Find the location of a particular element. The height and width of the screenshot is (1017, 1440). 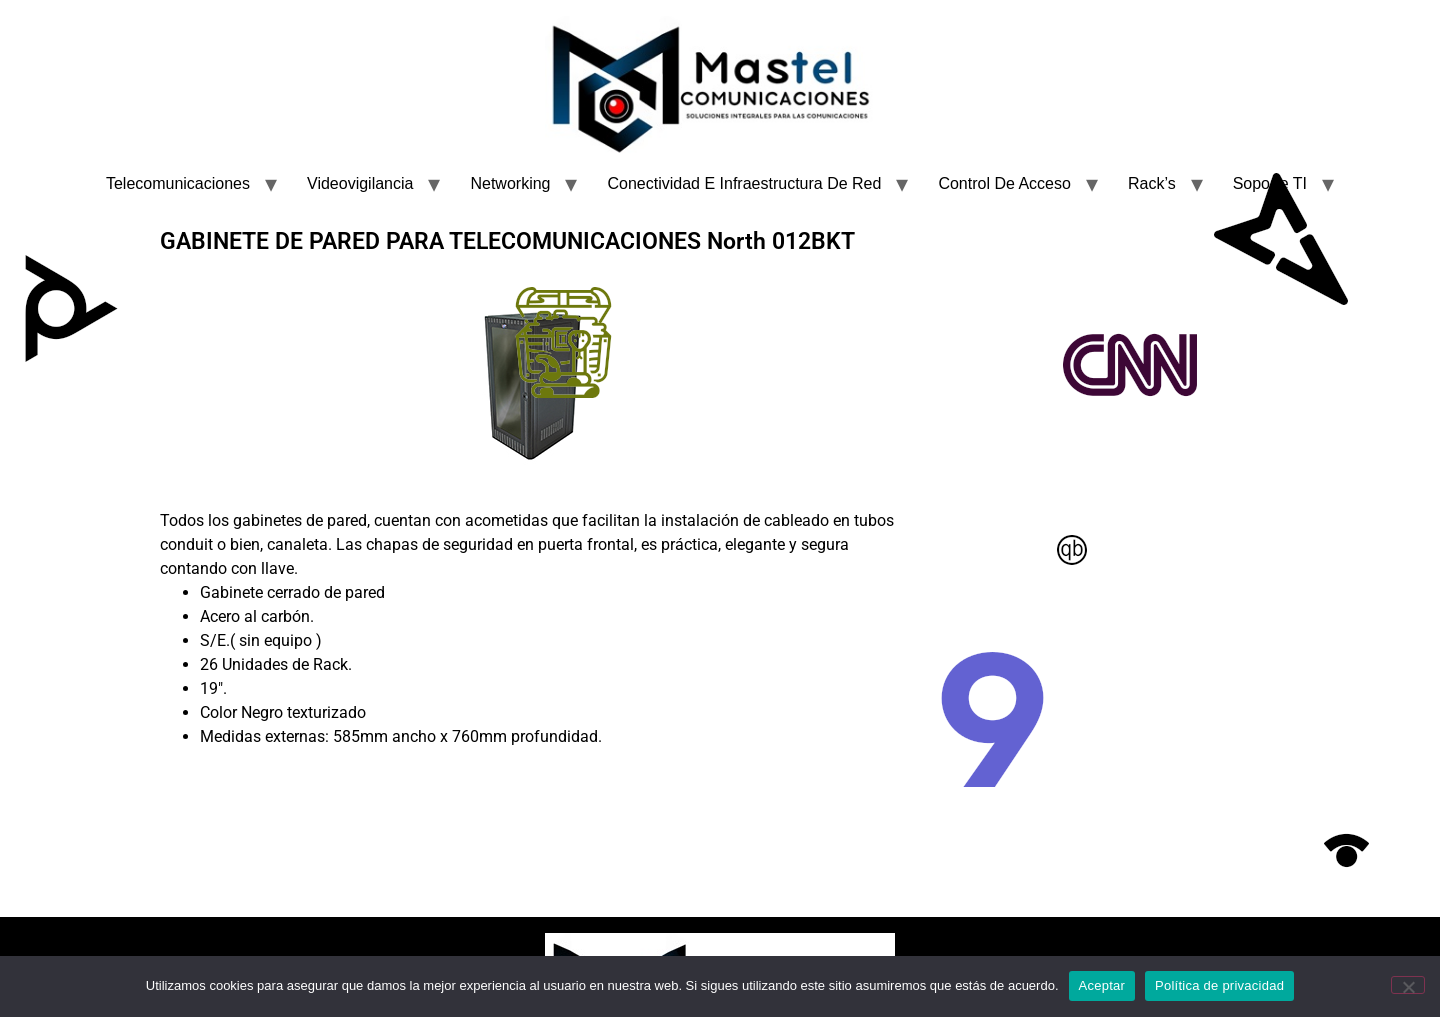

open the CNN news app is located at coordinates (1130, 365).